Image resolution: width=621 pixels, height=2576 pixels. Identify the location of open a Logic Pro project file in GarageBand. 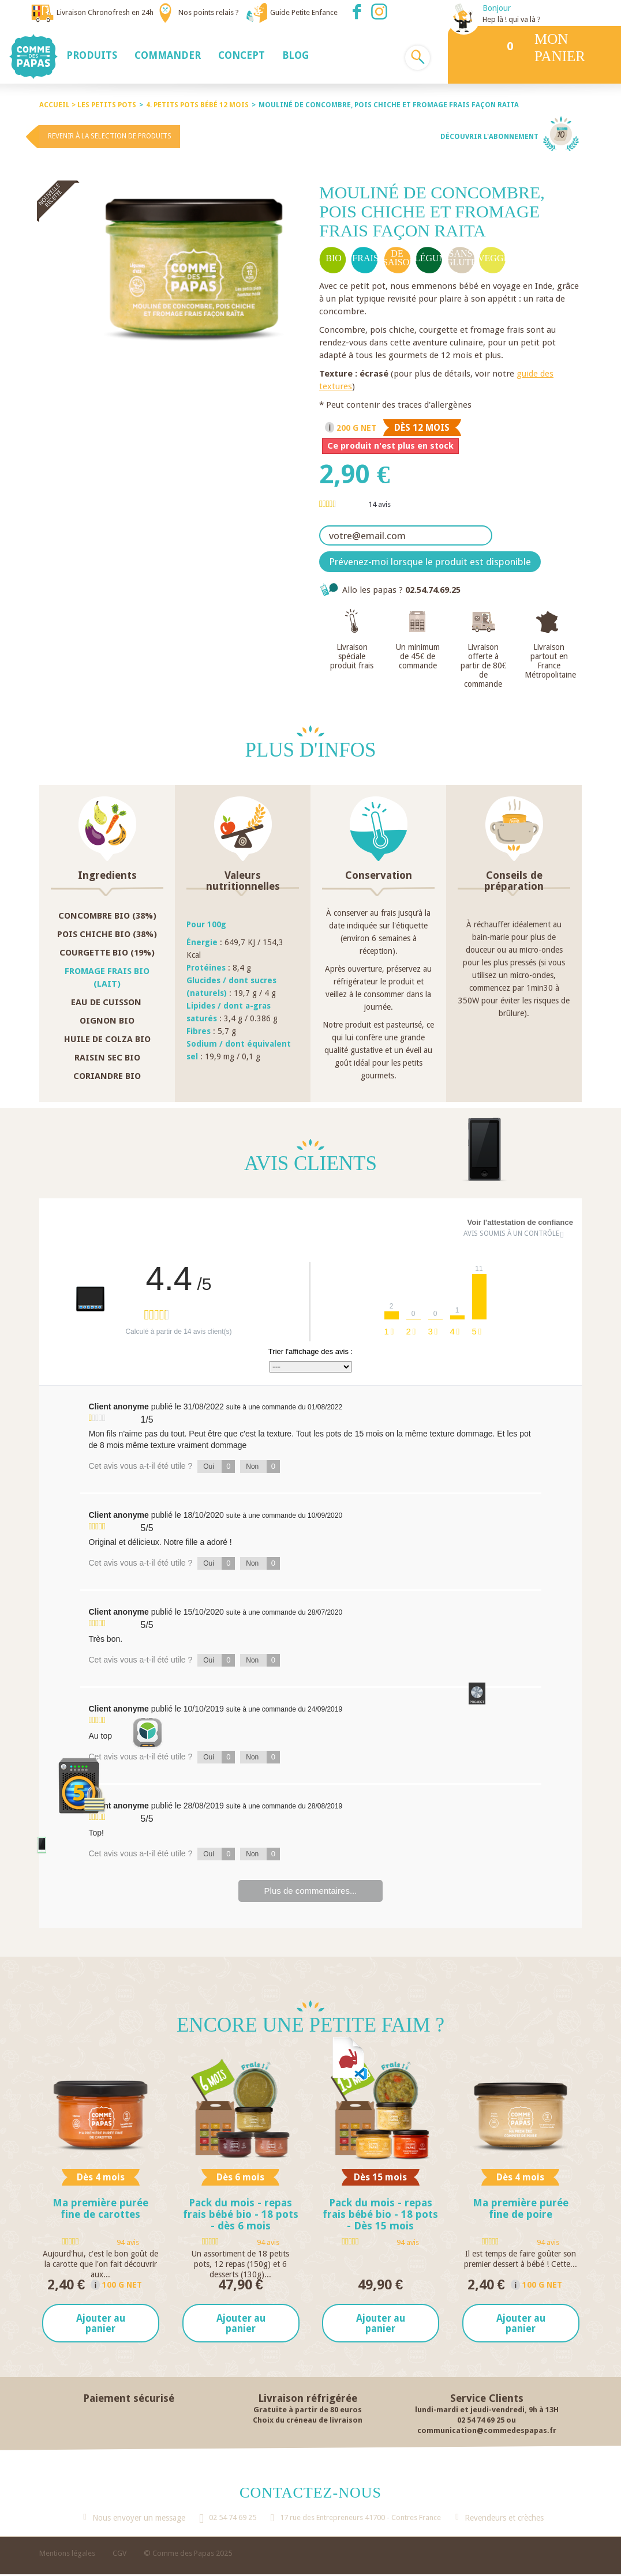
(477, 1694).